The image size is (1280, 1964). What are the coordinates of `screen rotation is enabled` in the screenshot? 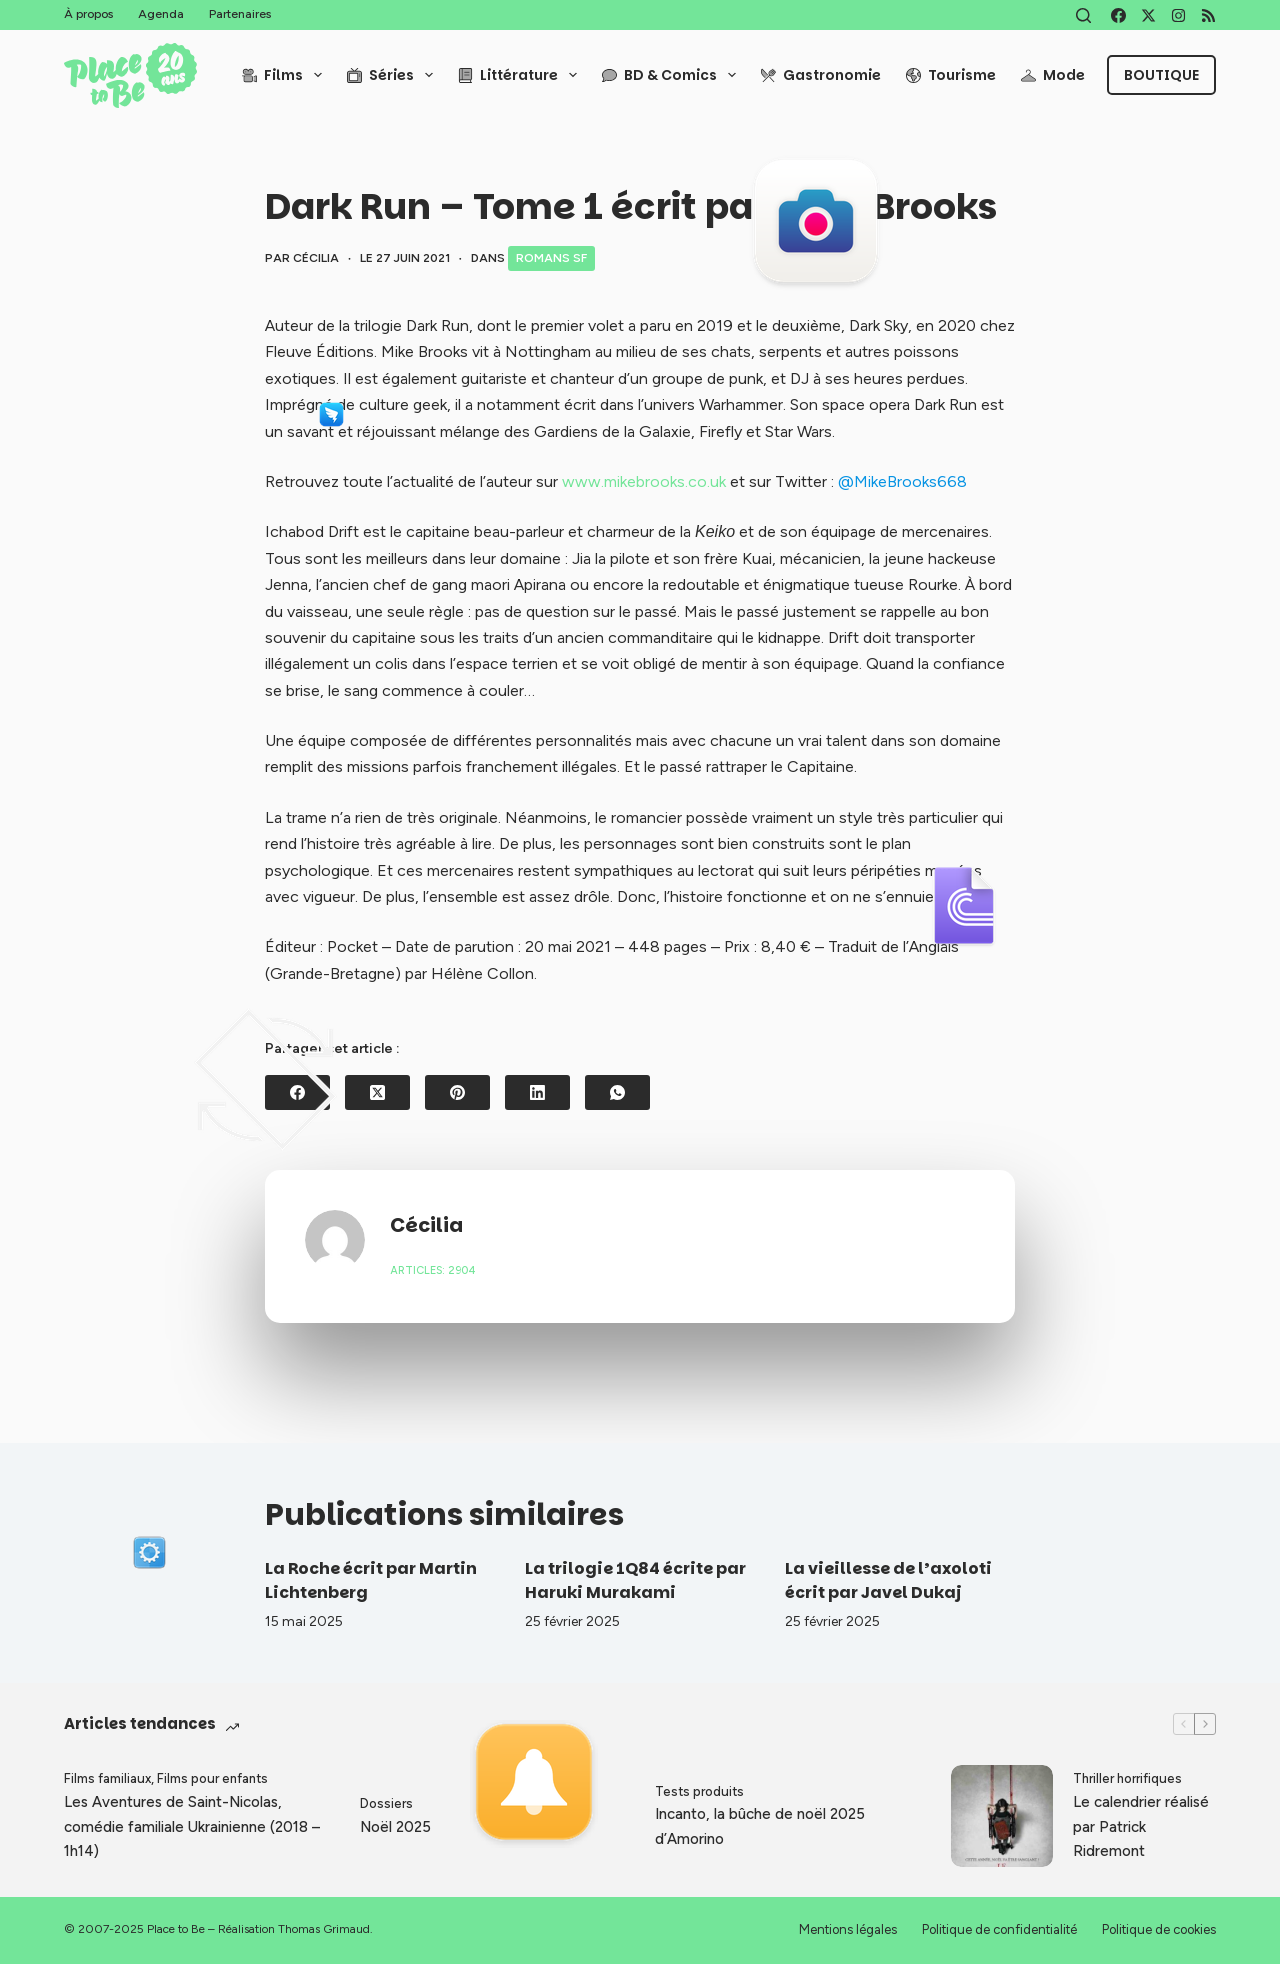 It's located at (265, 1079).